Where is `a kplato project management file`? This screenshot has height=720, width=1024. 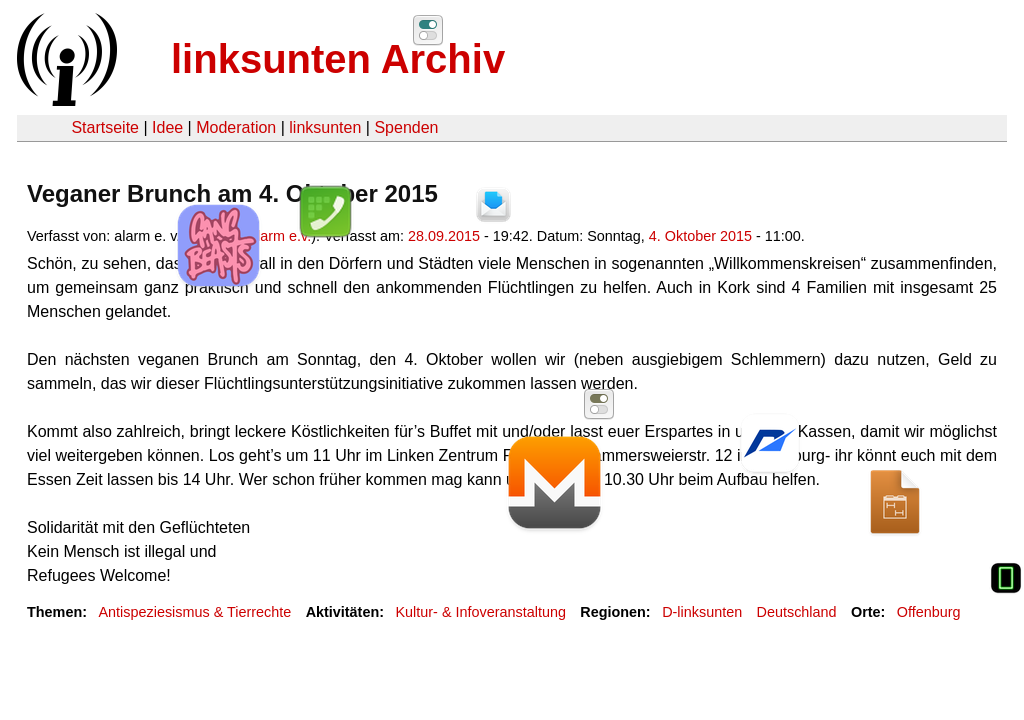
a kplato project management file is located at coordinates (895, 503).